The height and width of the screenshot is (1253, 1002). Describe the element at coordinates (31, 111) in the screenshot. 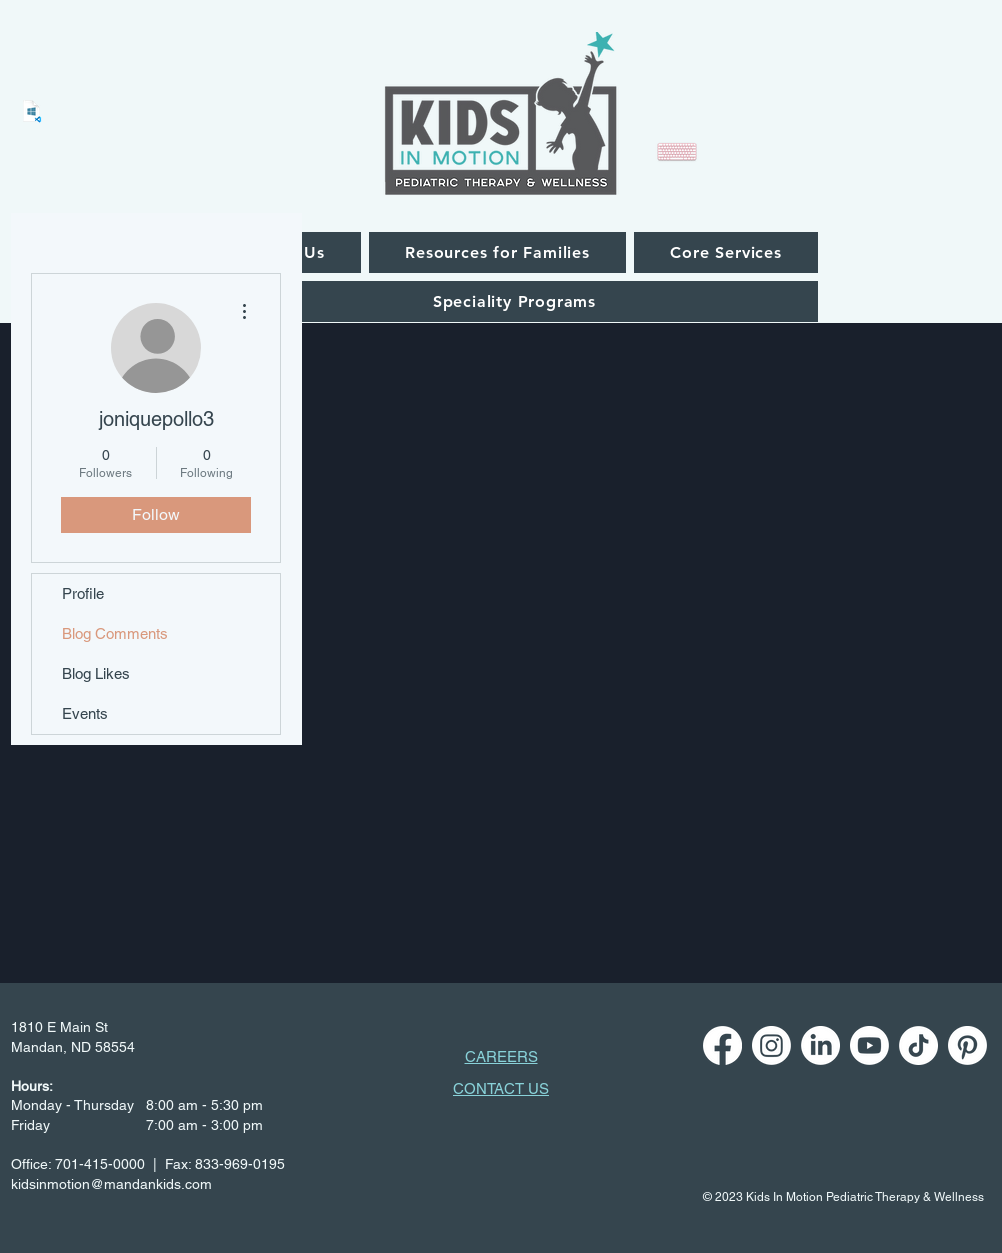

I see `open a batch file in Visual Studio Code` at that location.